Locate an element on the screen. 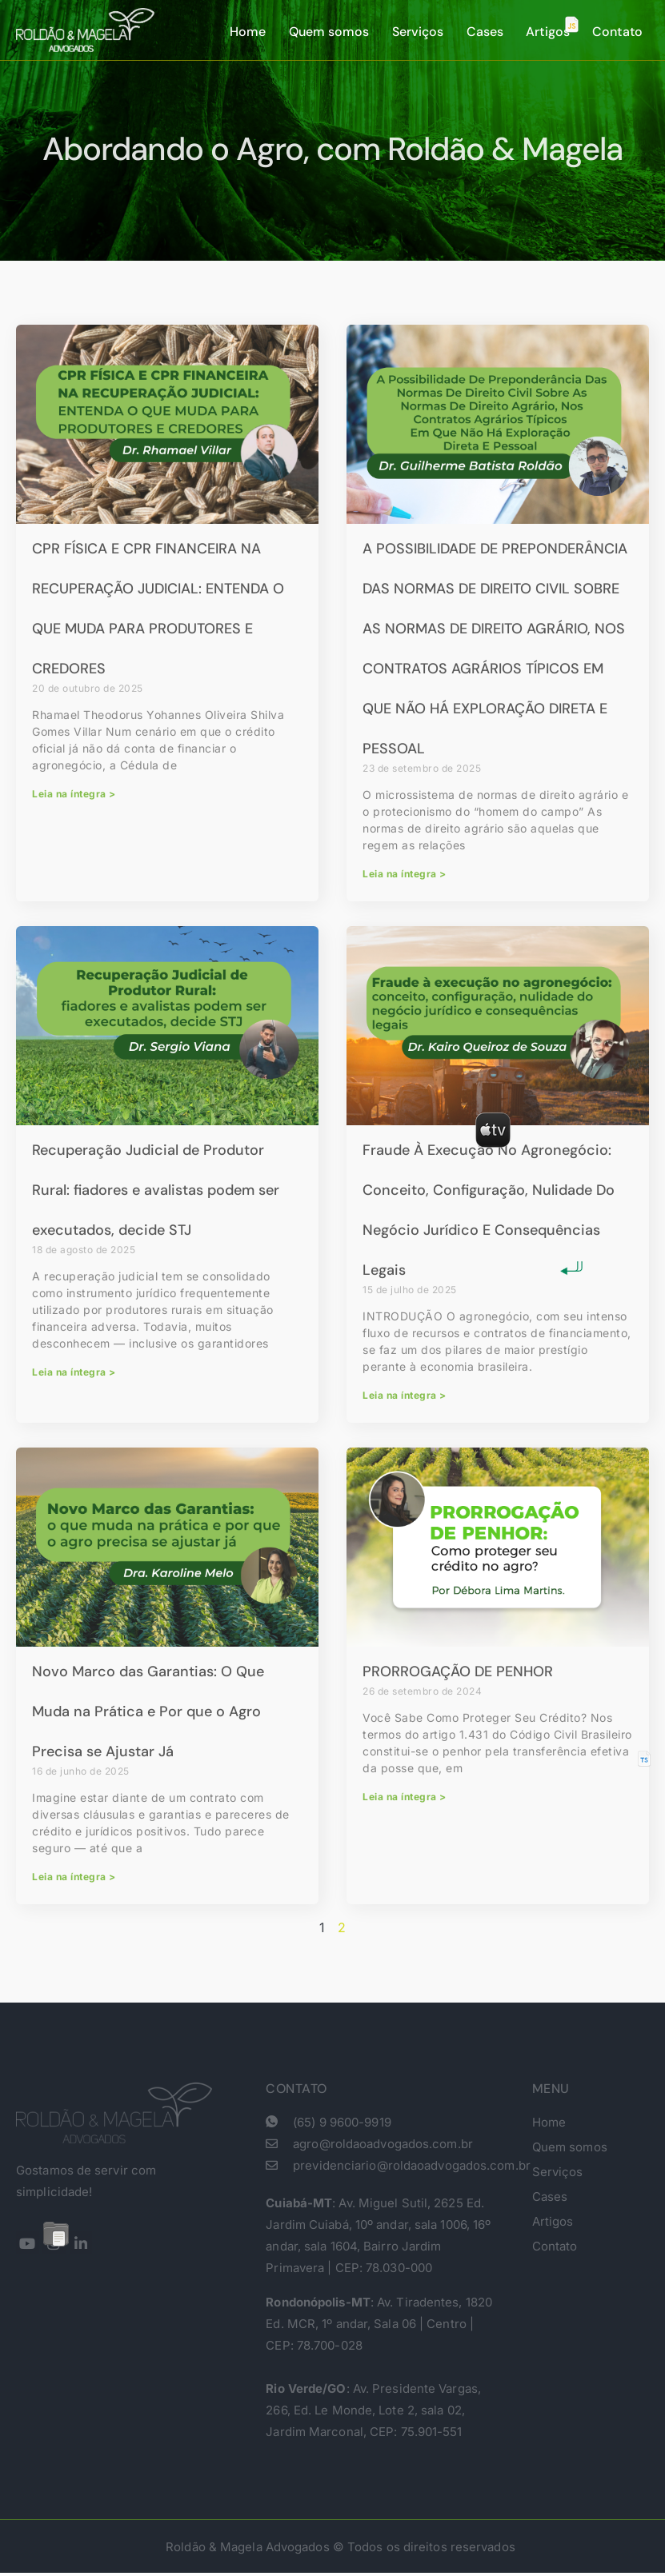 This screenshot has height=2576, width=665. a typescript source code file is located at coordinates (644, 1759).